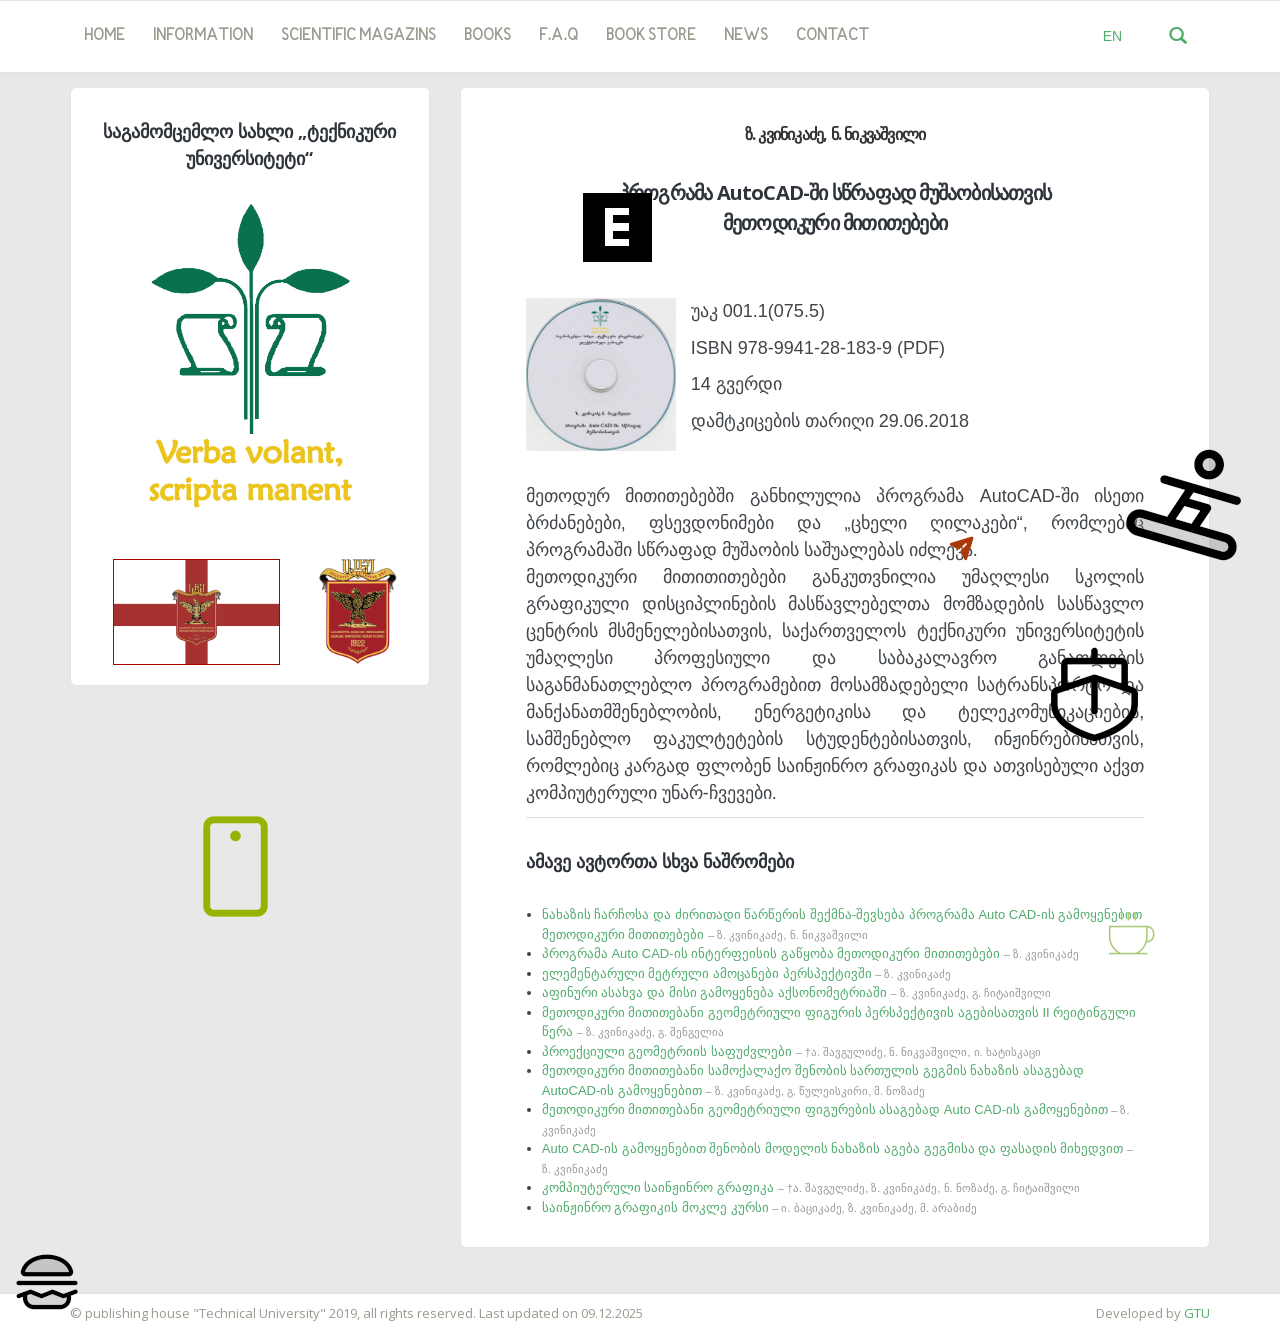 The image size is (1280, 1333). I want to click on access snowboarding or winter sports content, so click(1190, 505).